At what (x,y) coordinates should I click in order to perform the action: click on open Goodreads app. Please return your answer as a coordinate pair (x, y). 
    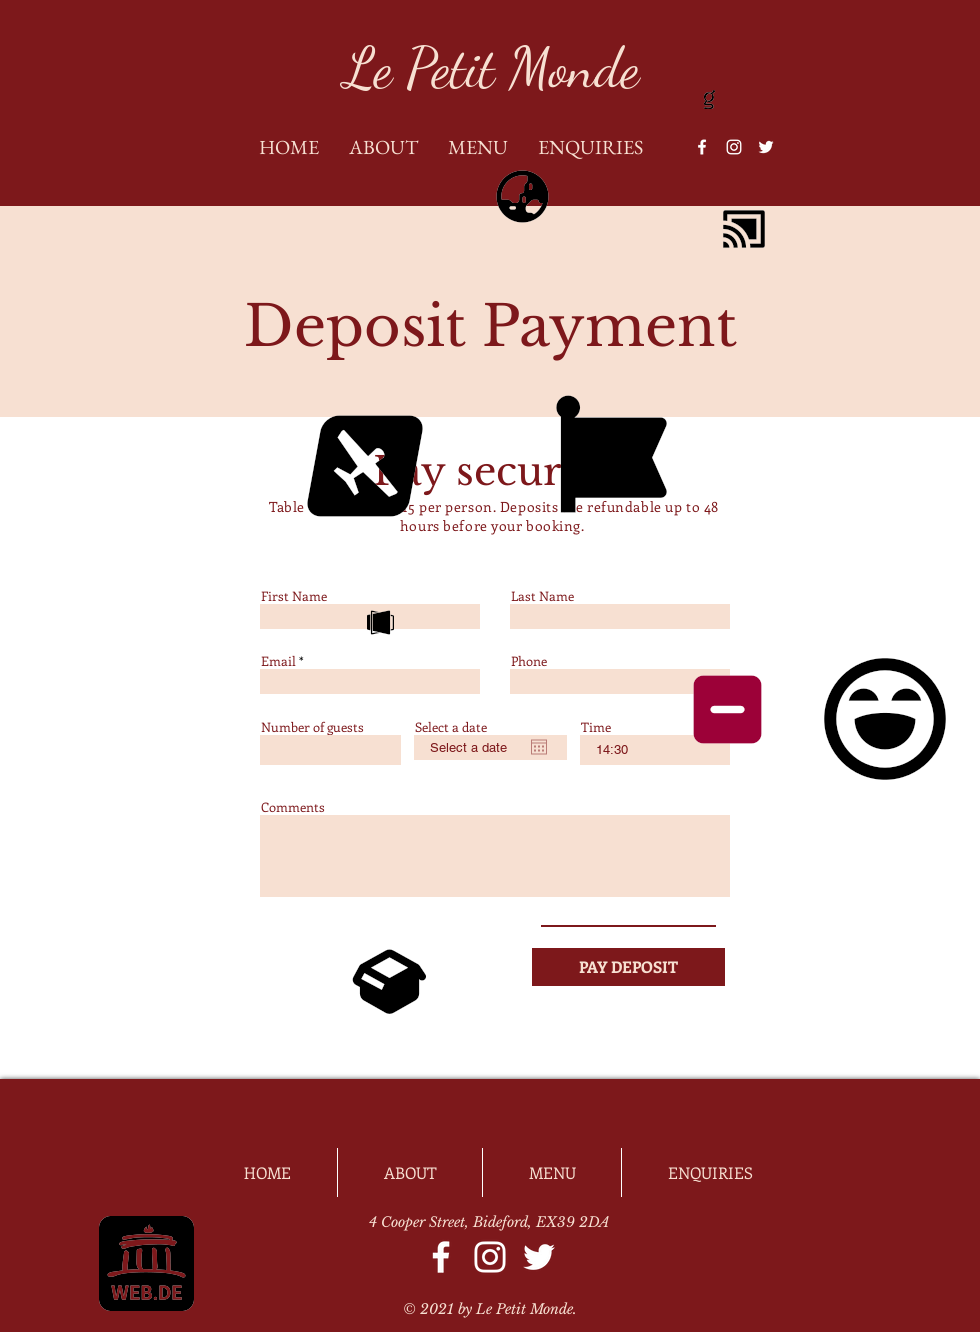
    Looking at the image, I should click on (709, 99).